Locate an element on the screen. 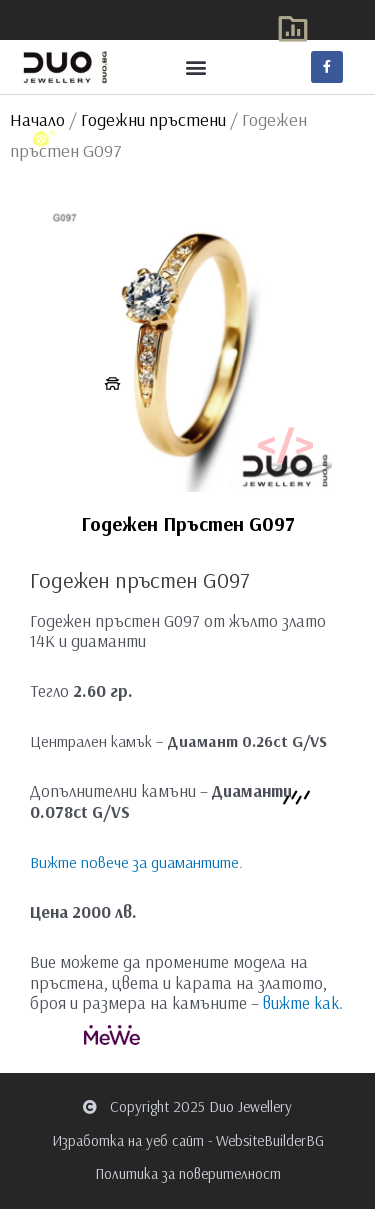 The image size is (375, 1209). htmx library or framework logo is located at coordinates (285, 445).